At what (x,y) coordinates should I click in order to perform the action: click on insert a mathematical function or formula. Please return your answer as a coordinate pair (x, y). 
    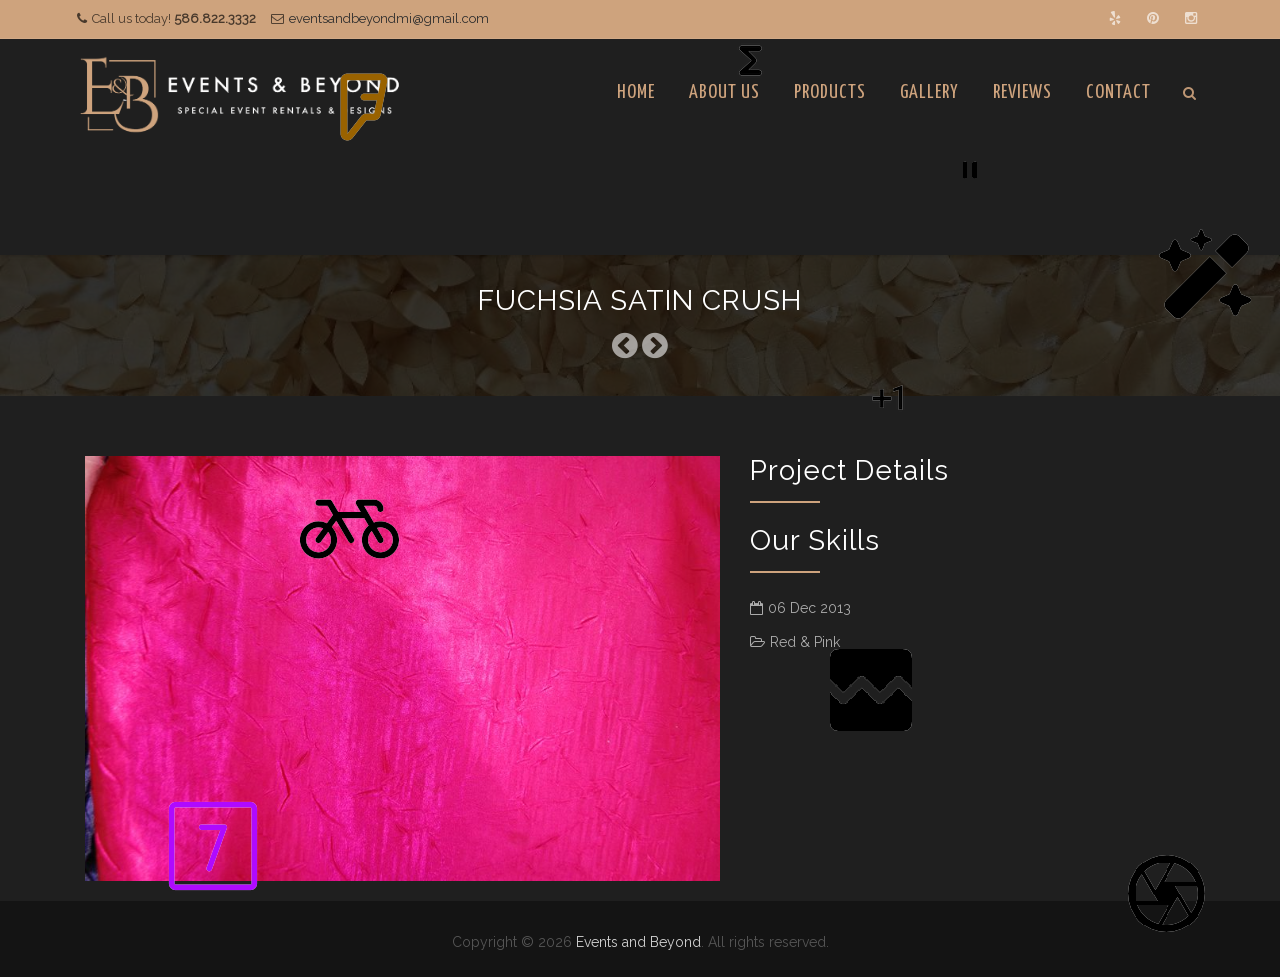
    Looking at the image, I should click on (750, 60).